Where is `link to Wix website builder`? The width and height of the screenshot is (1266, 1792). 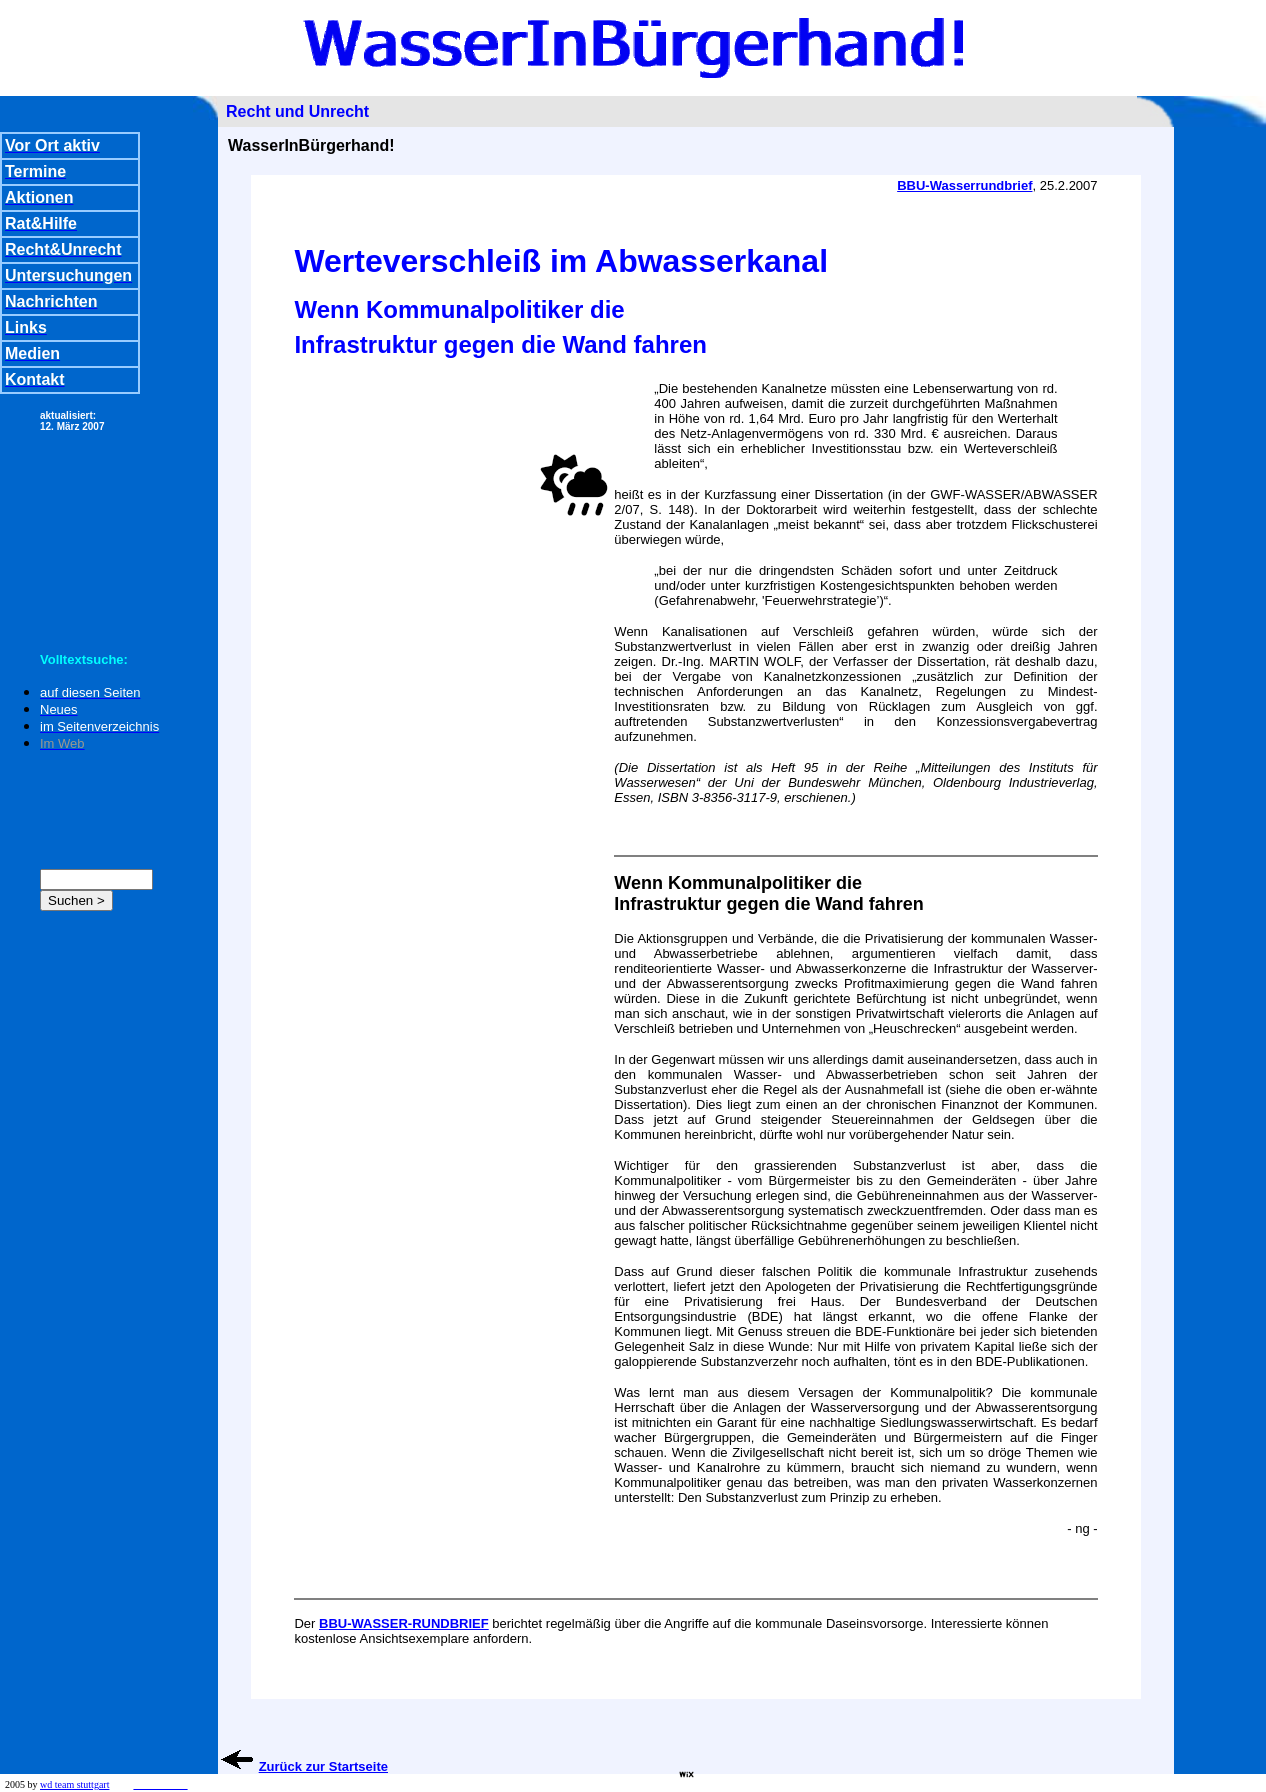 link to Wix website builder is located at coordinates (686, 1774).